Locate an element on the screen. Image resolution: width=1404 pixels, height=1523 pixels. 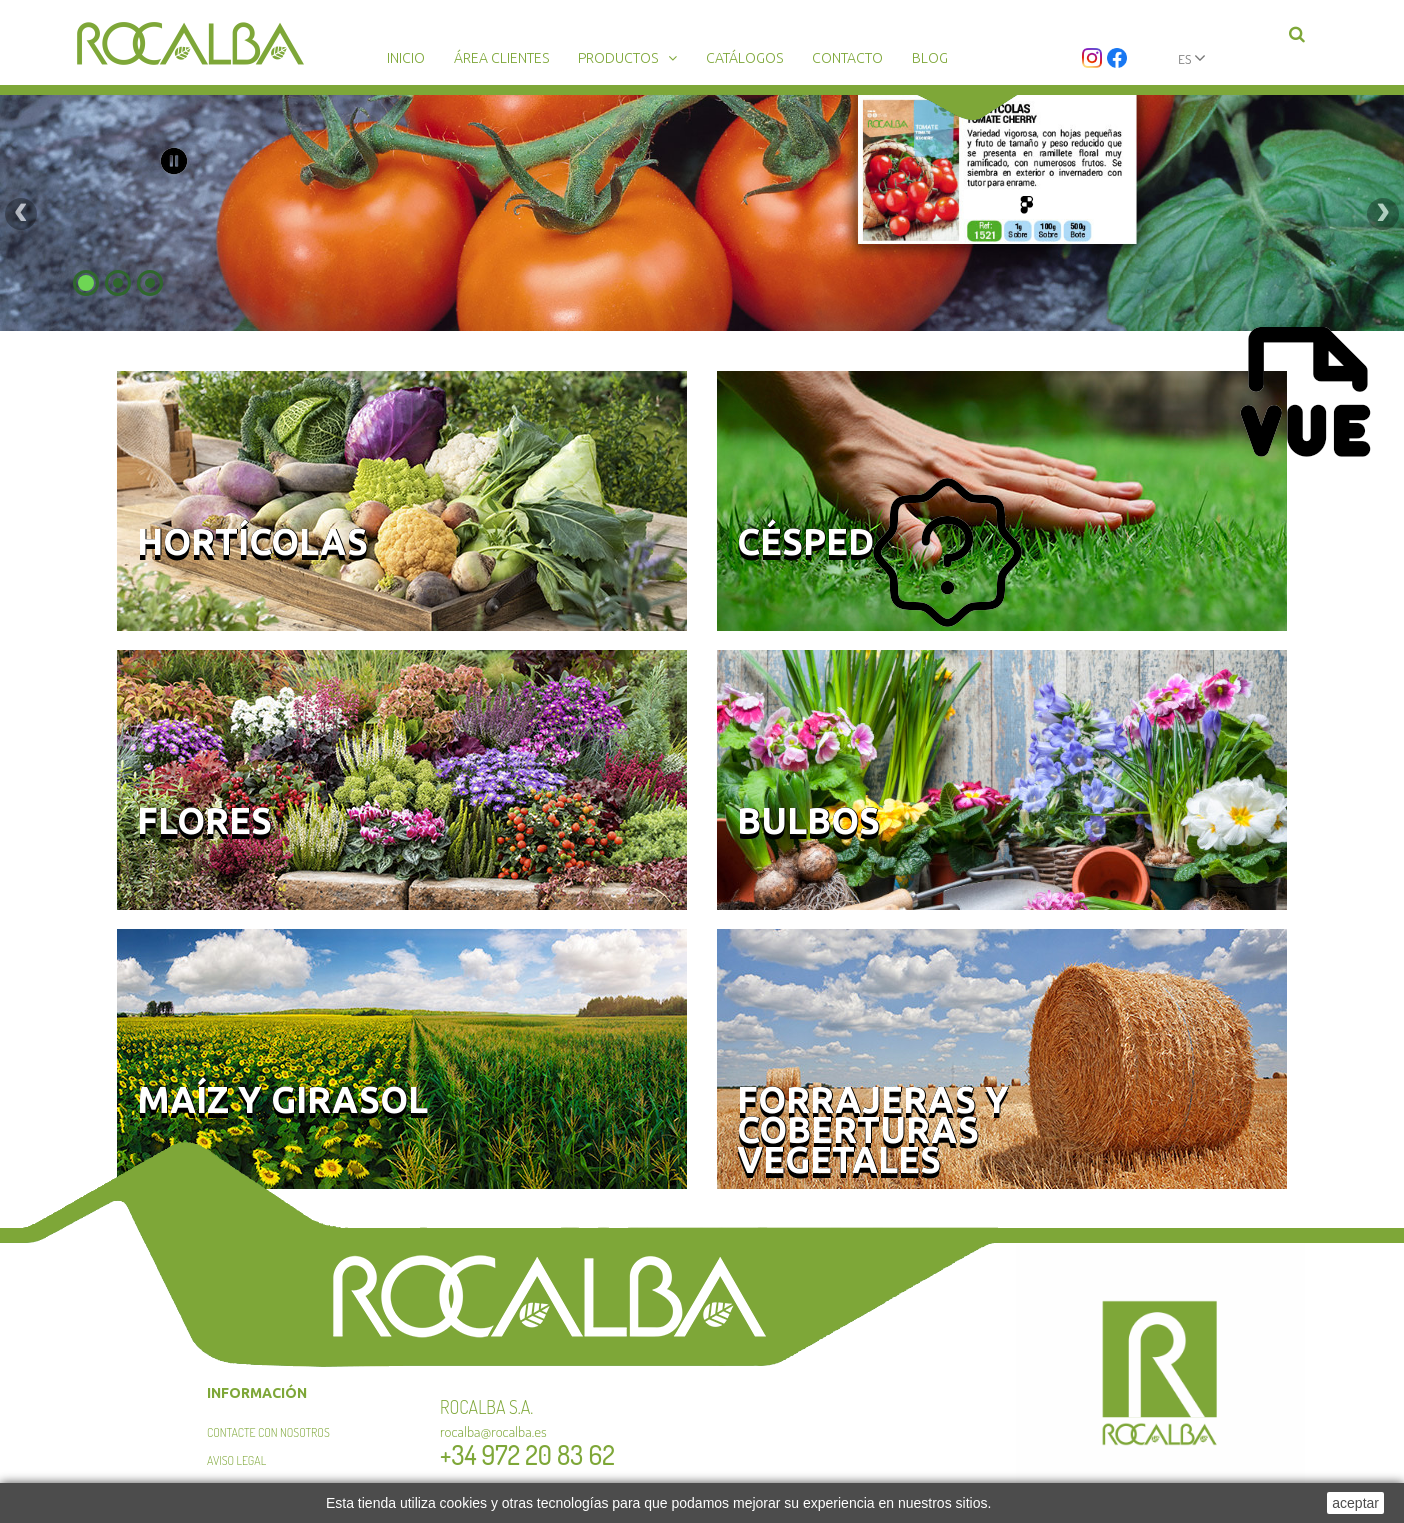
vue.js file type indicator is located at coordinates (1308, 397).